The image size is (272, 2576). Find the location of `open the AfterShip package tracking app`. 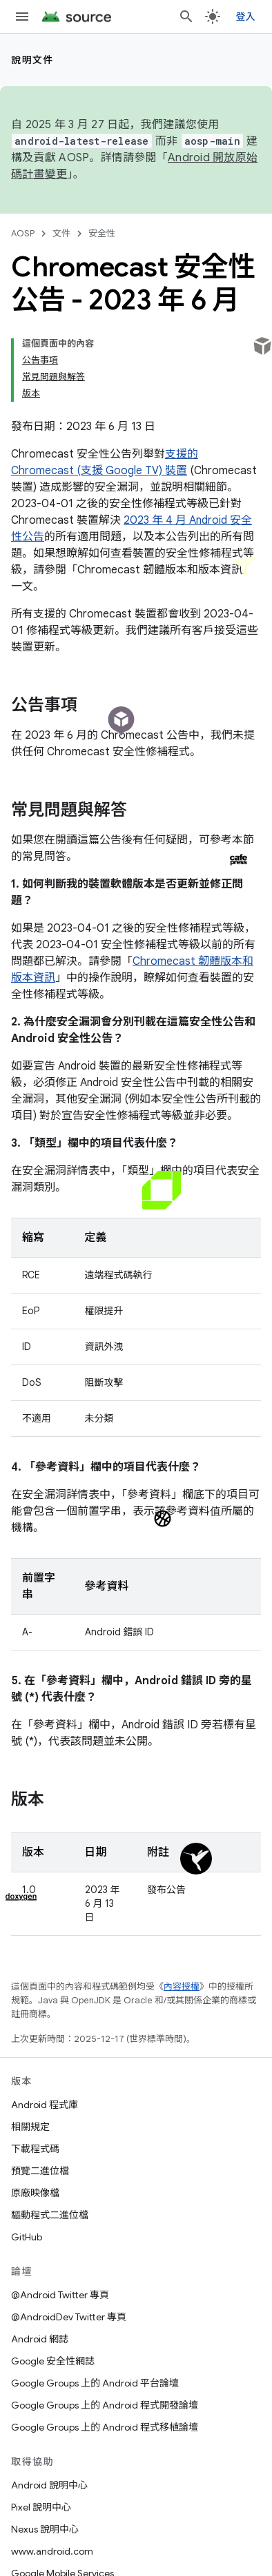

open the AfterShip package tracking app is located at coordinates (121, 721).